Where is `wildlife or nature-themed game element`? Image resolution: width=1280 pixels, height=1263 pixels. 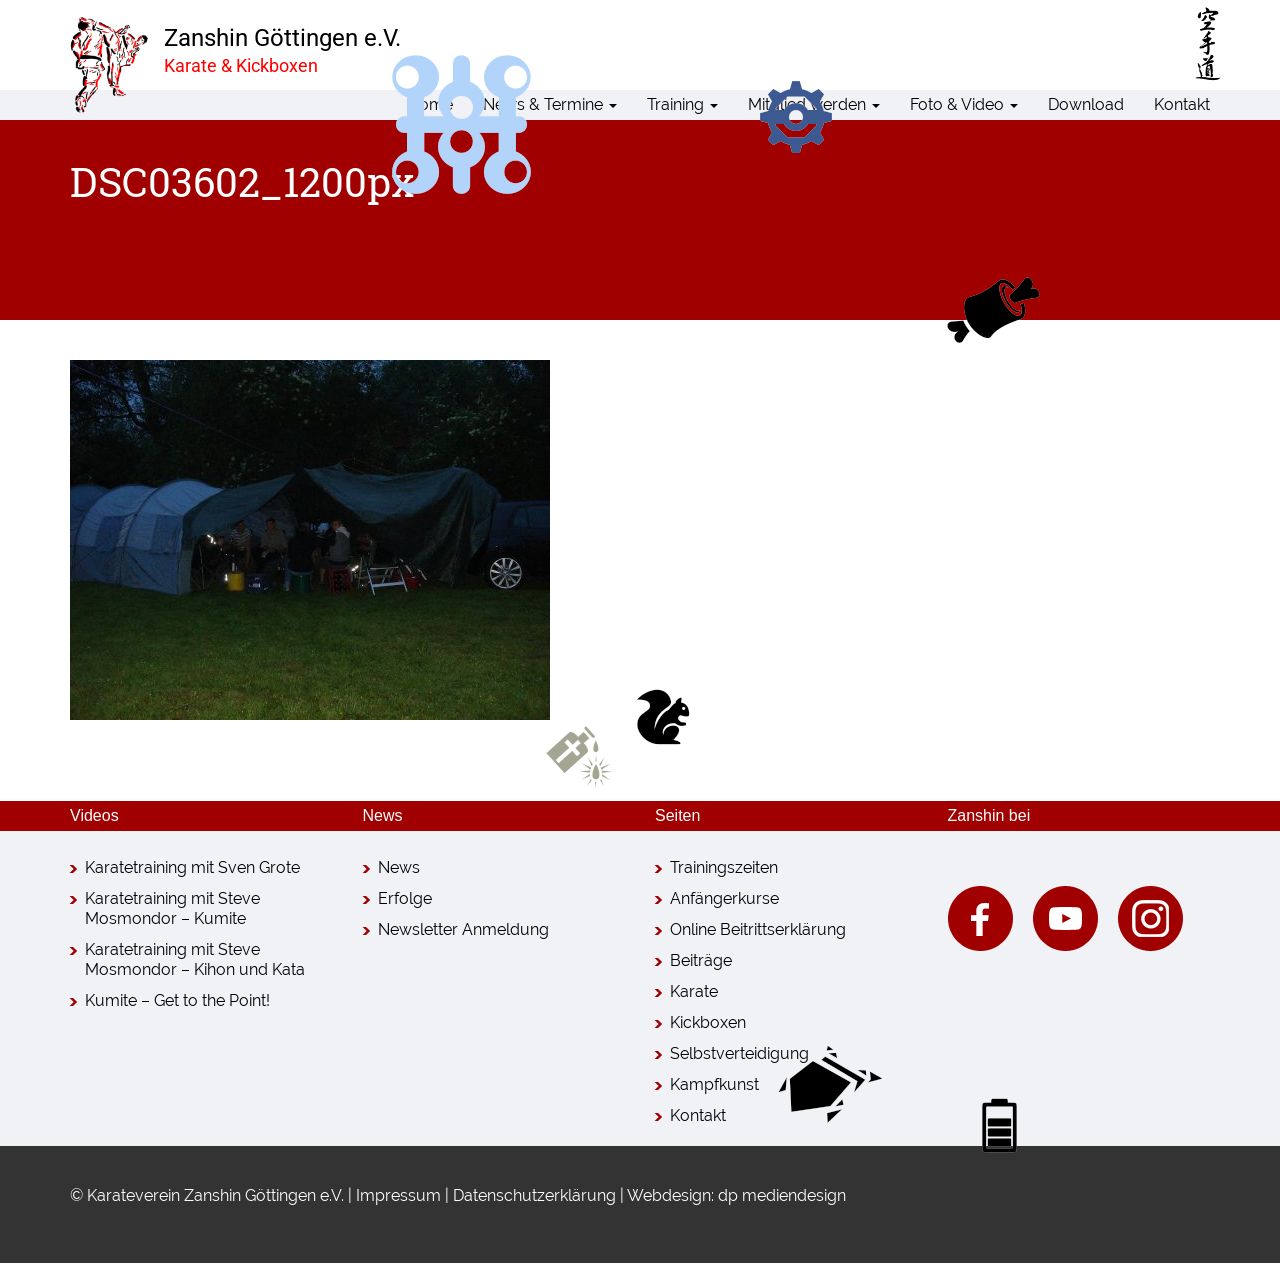
wildlife or nature-themed game element is located at coordinates (663, 717).